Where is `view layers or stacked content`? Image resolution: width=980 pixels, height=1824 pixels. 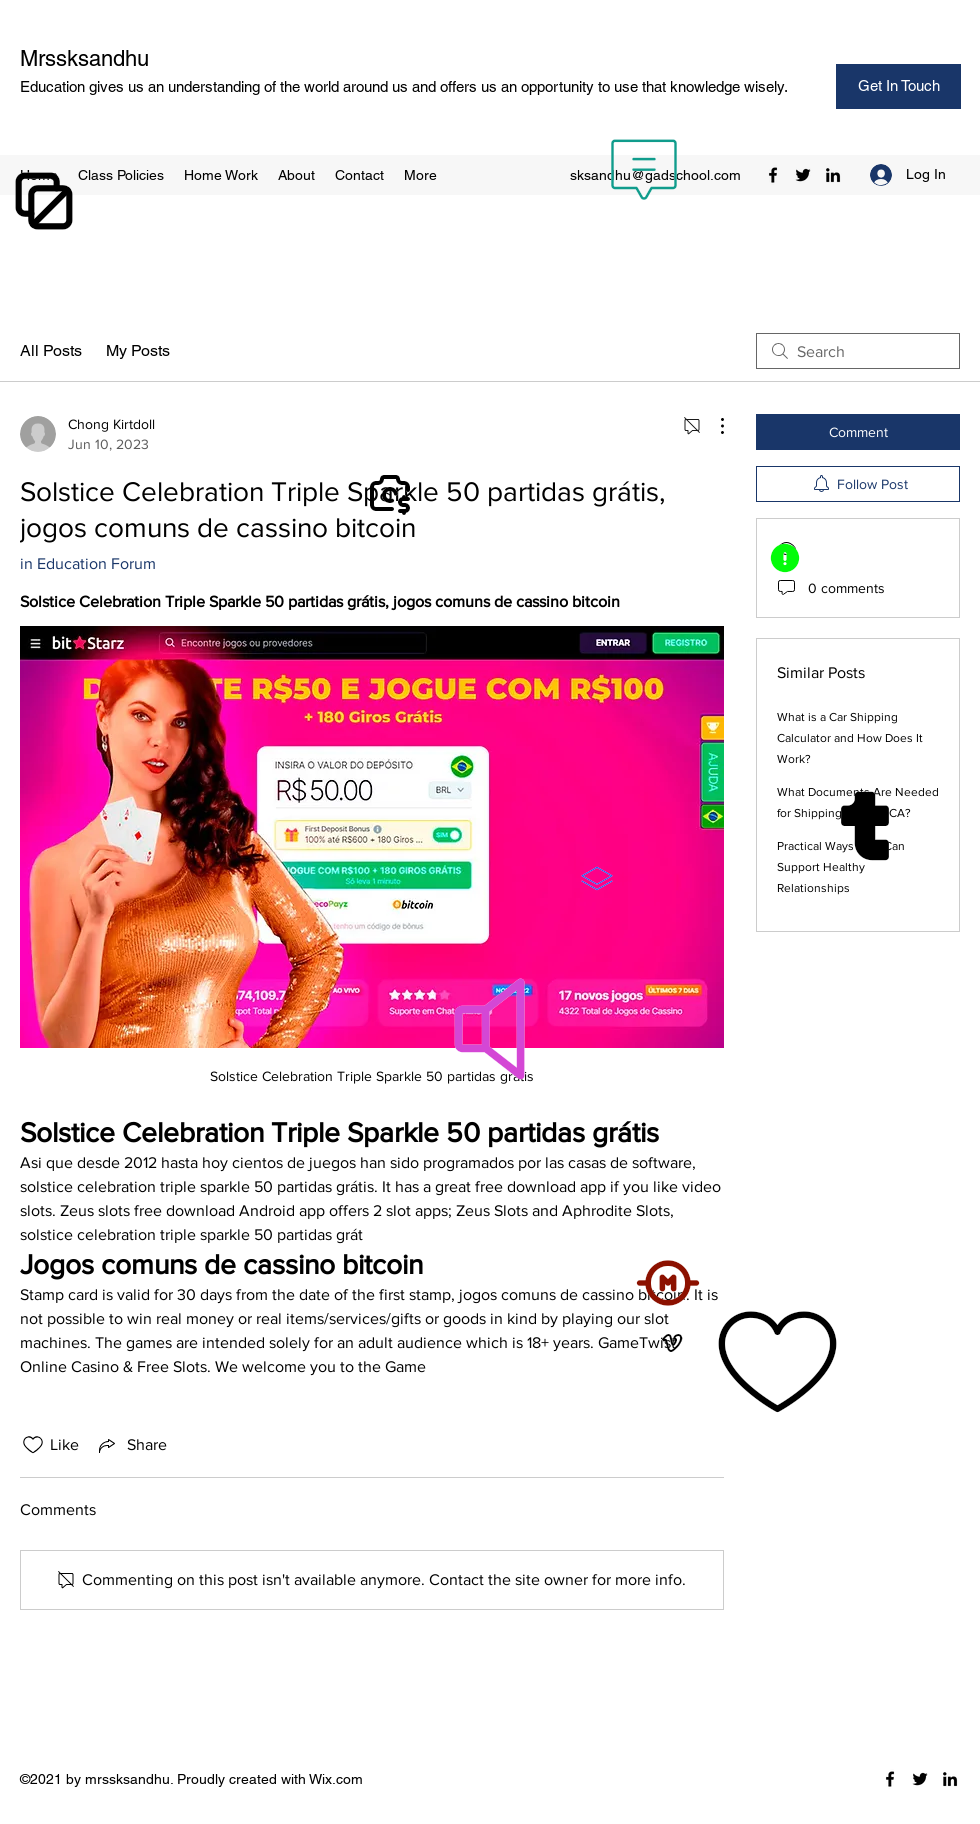 view layers or stacked content is located at coordinates (597, 879).